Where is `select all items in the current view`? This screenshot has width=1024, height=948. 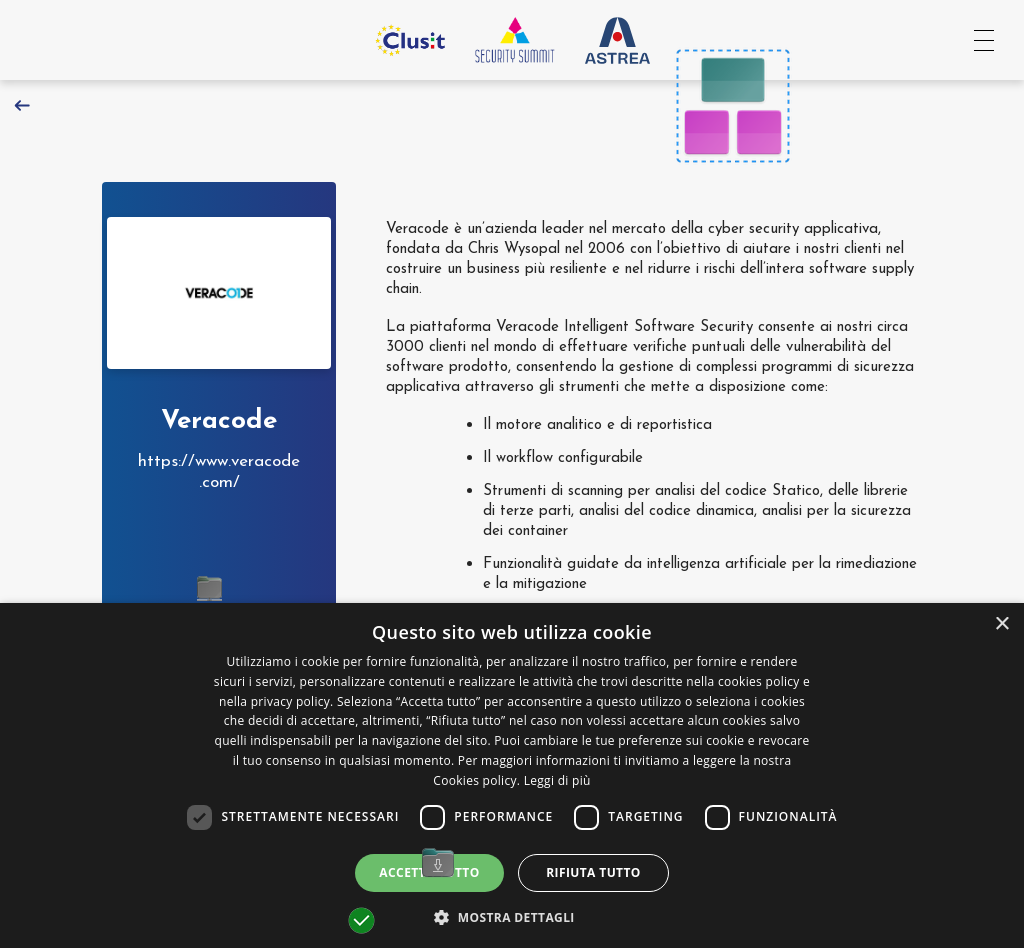 select all items in the current view is located at coordinates (733, 106).